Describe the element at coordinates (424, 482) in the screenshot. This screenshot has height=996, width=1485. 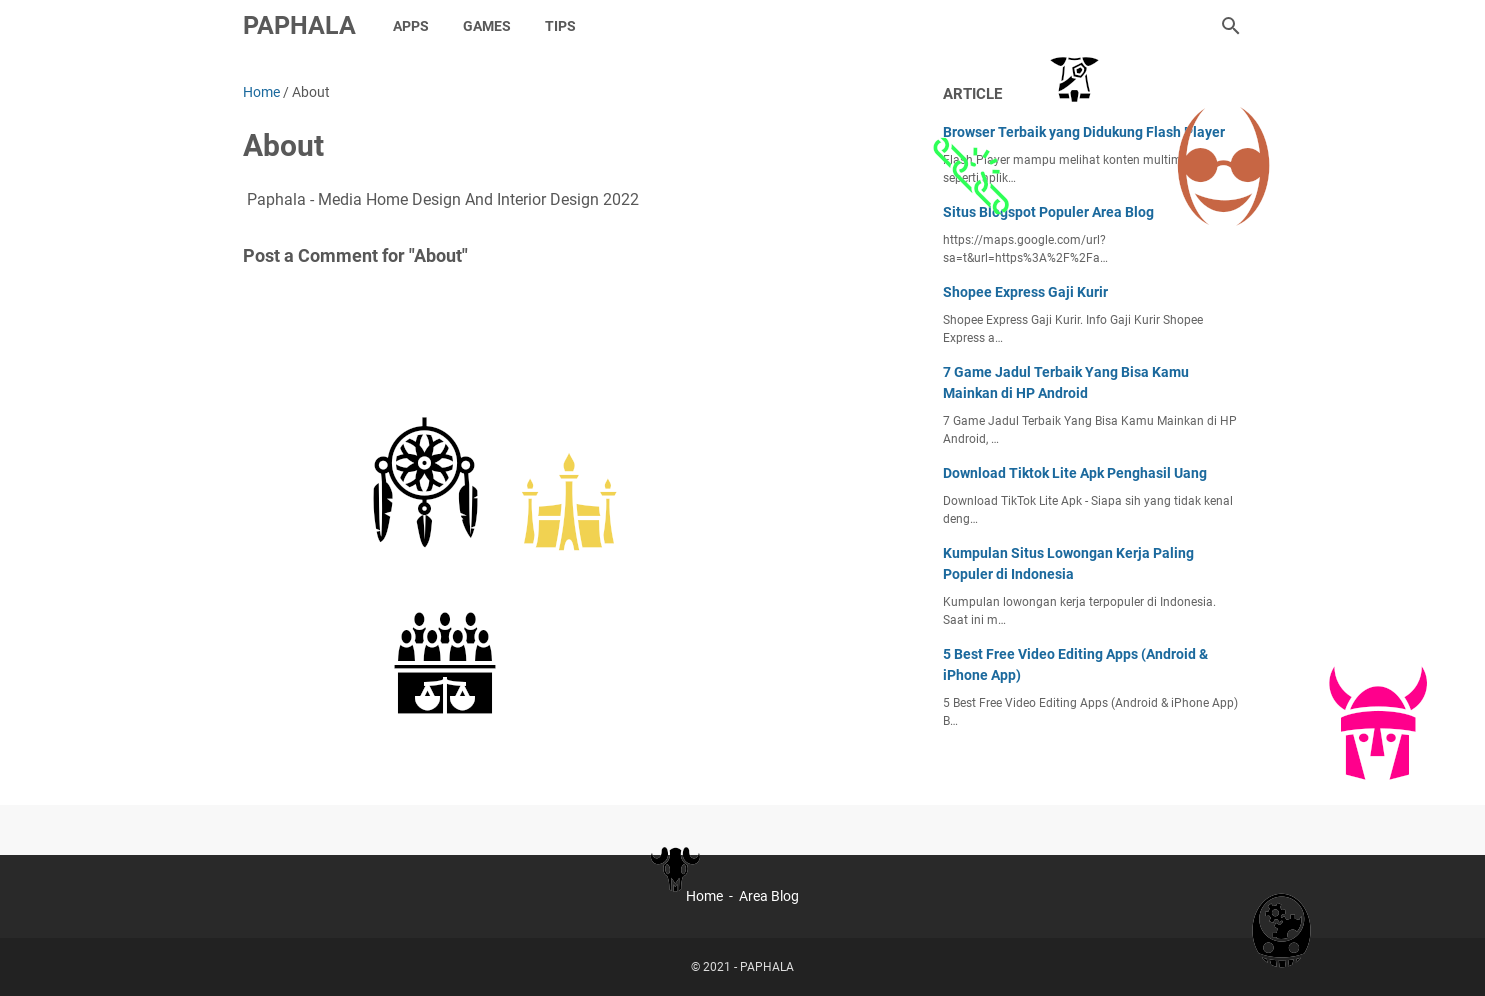
I see `access dream journal or sleep tracking features` at that location.